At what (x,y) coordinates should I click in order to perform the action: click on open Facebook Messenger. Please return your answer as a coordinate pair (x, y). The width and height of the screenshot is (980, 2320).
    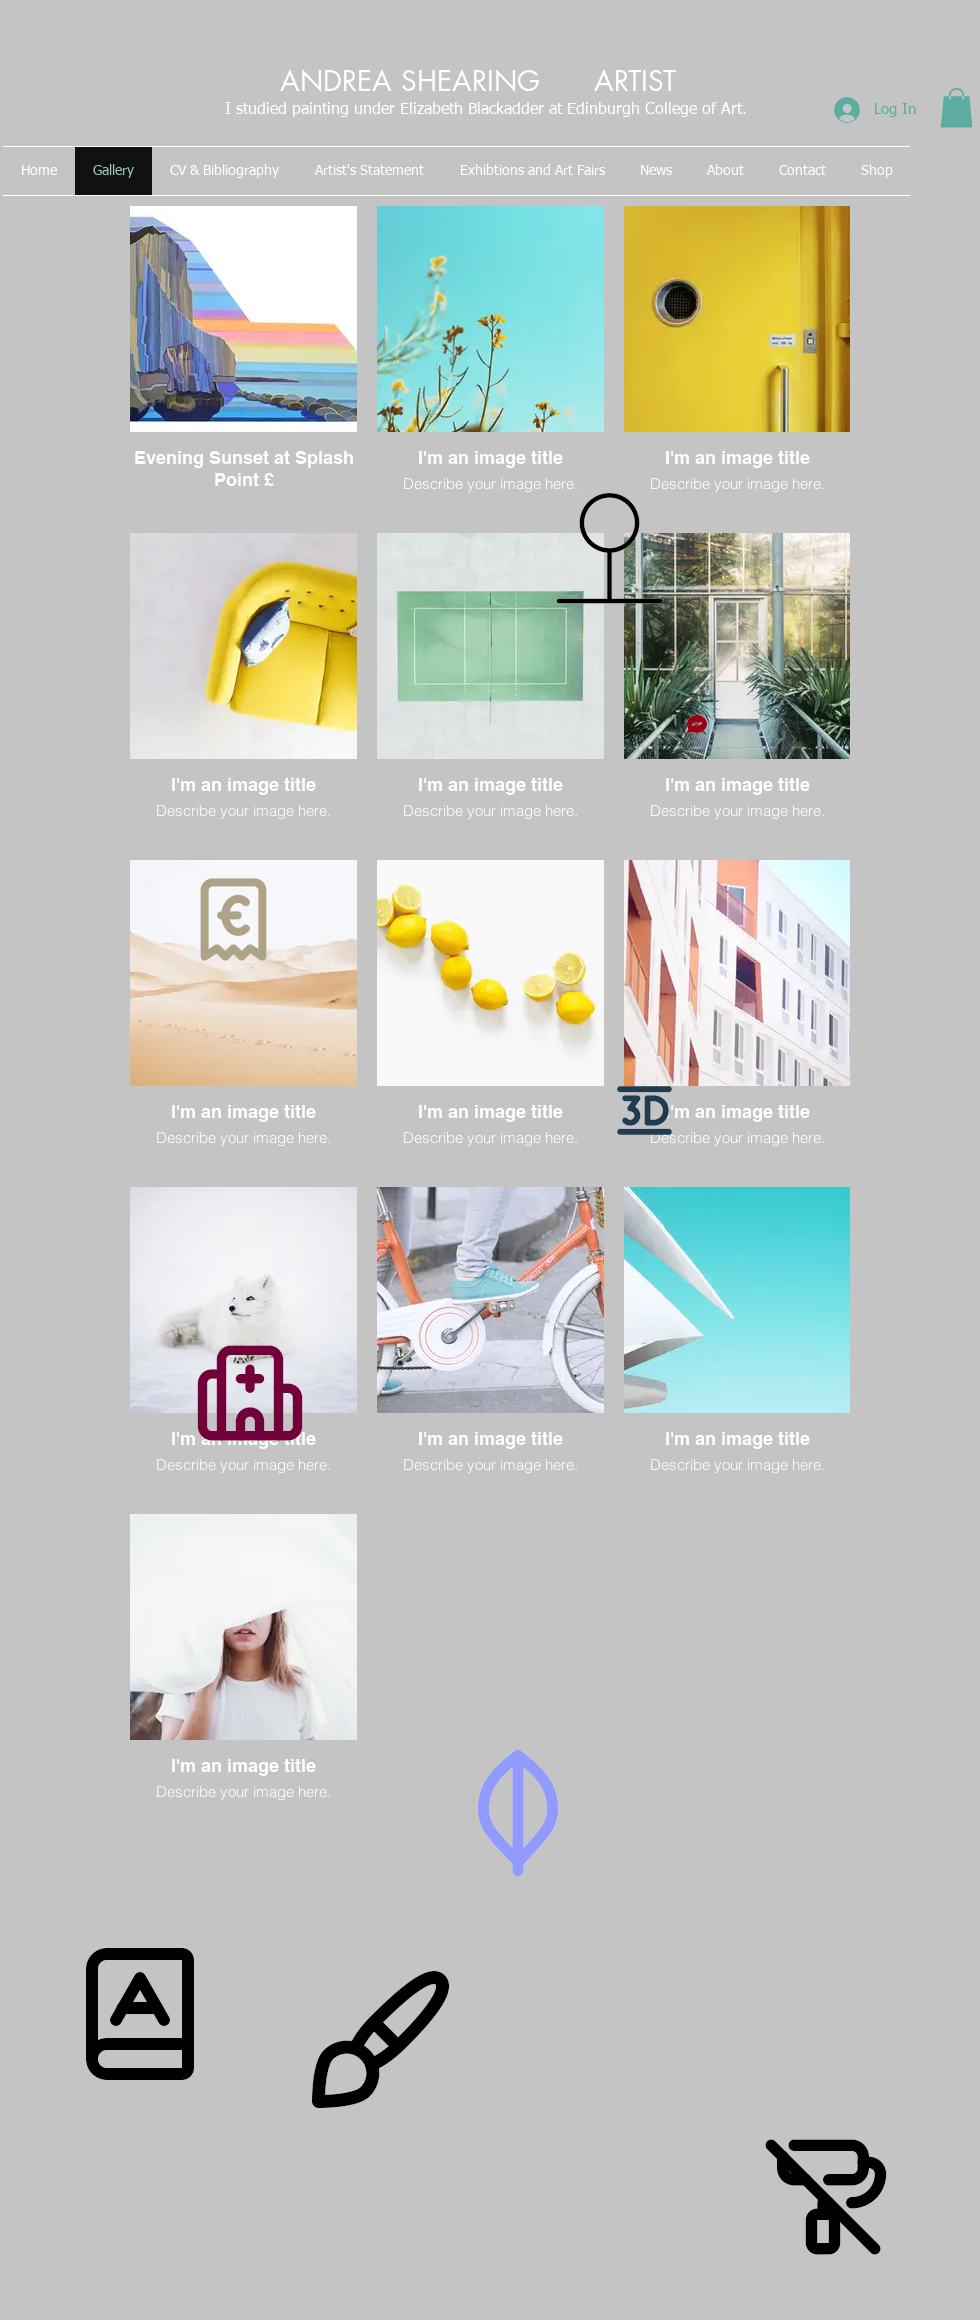
    Looking at the image, I should click on (697, 724).